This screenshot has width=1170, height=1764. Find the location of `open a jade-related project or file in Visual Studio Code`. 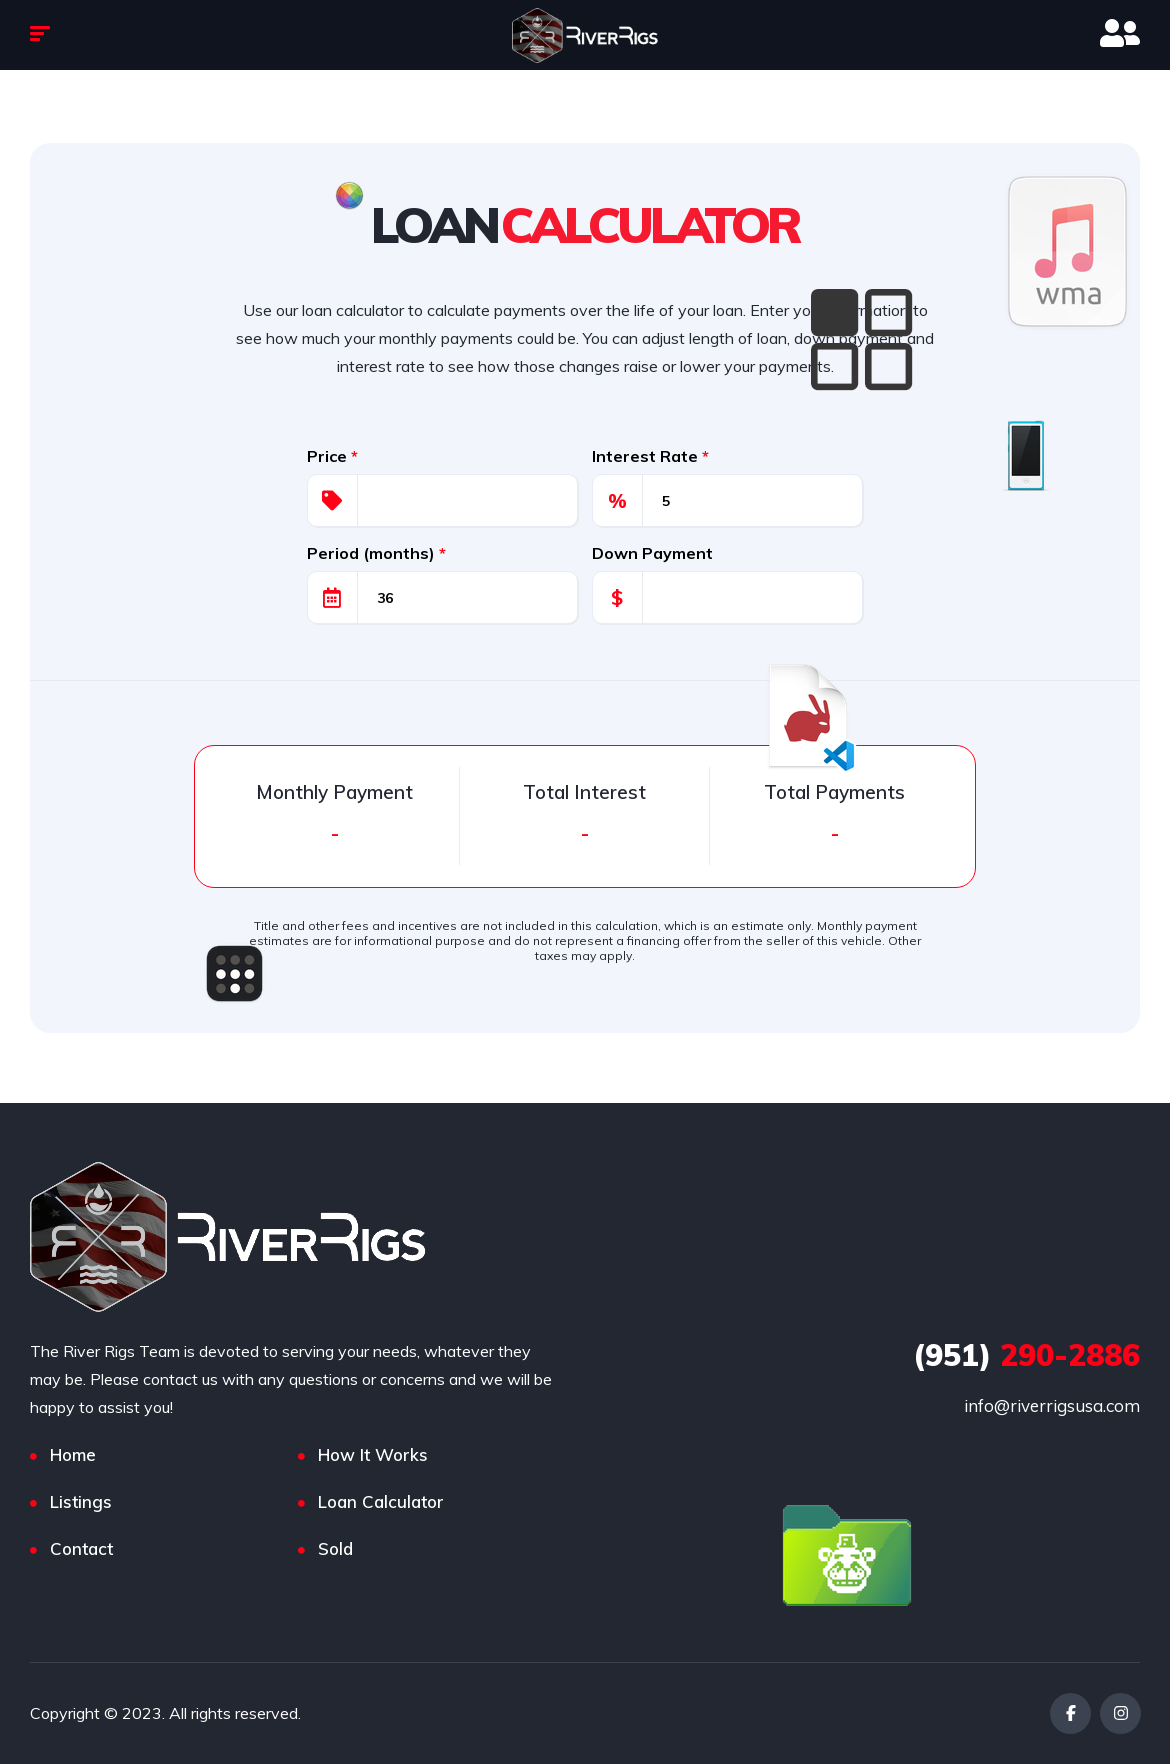

open a jade-related project or file in Visual Studio Code is located at coordinates (808, 718).